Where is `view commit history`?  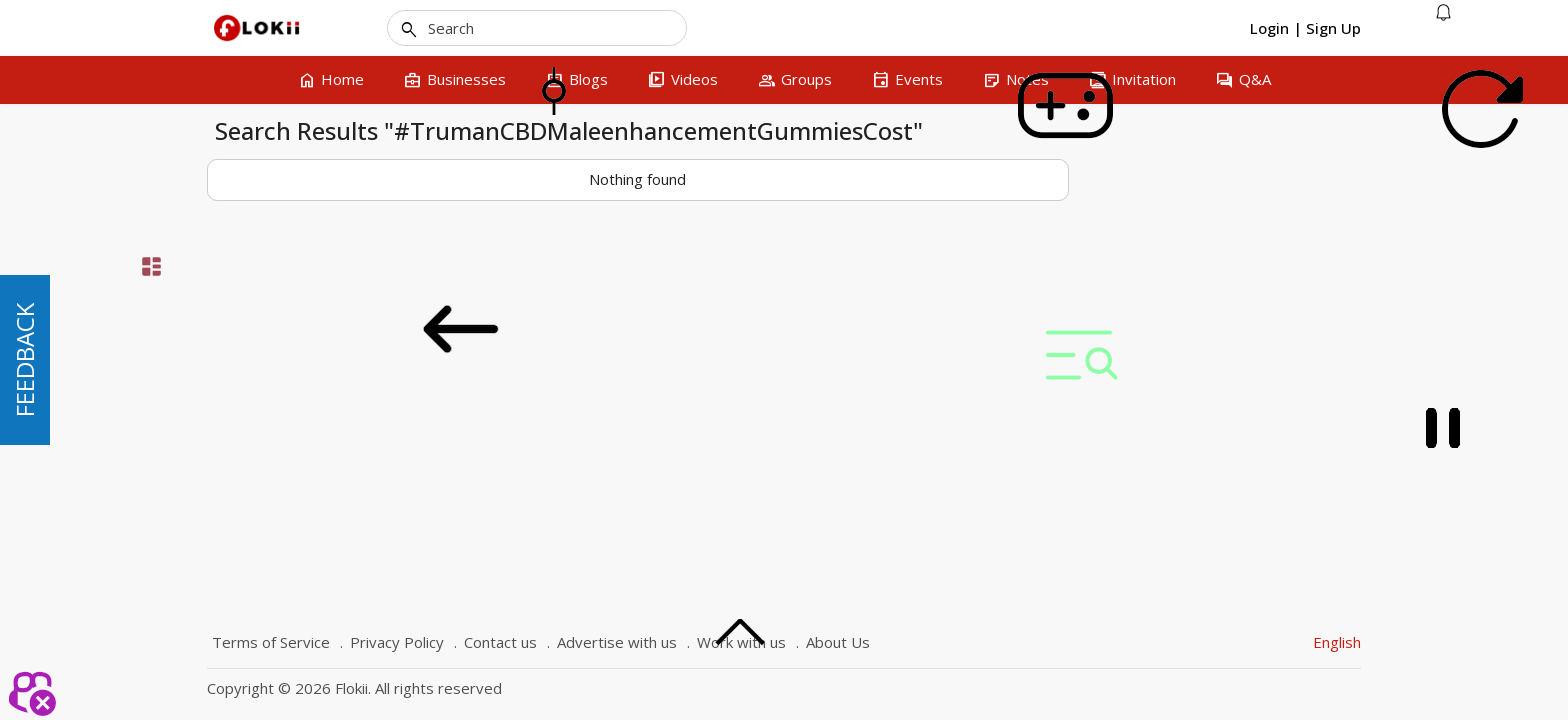 view commit history is located at coordinates (554, 91).